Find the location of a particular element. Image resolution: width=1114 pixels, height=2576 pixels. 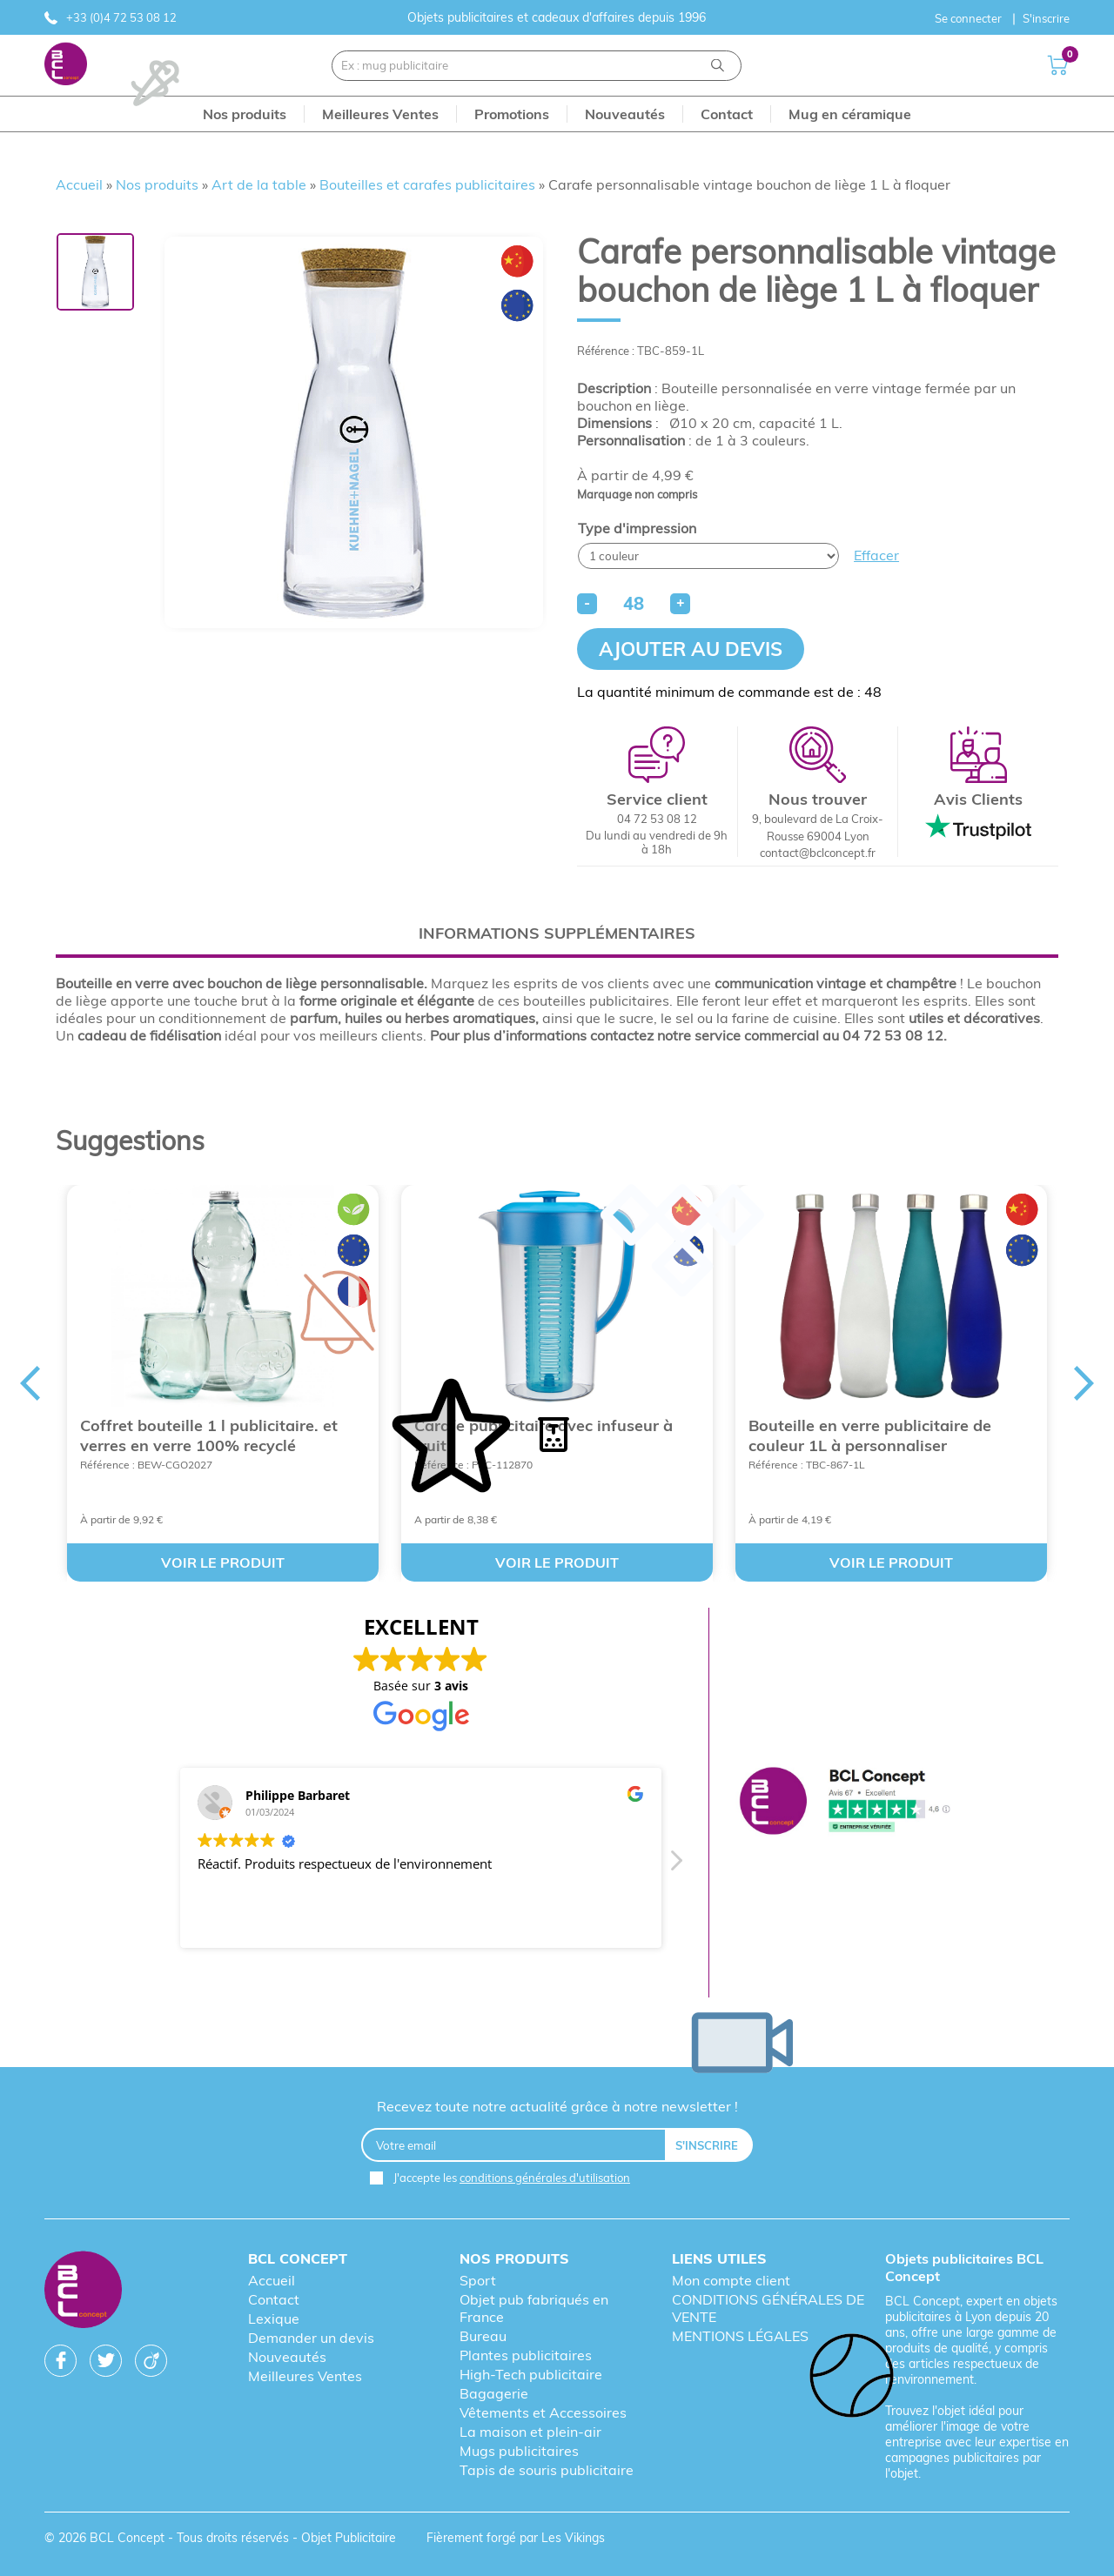

start a video call is located at coordinates (739, 2043).